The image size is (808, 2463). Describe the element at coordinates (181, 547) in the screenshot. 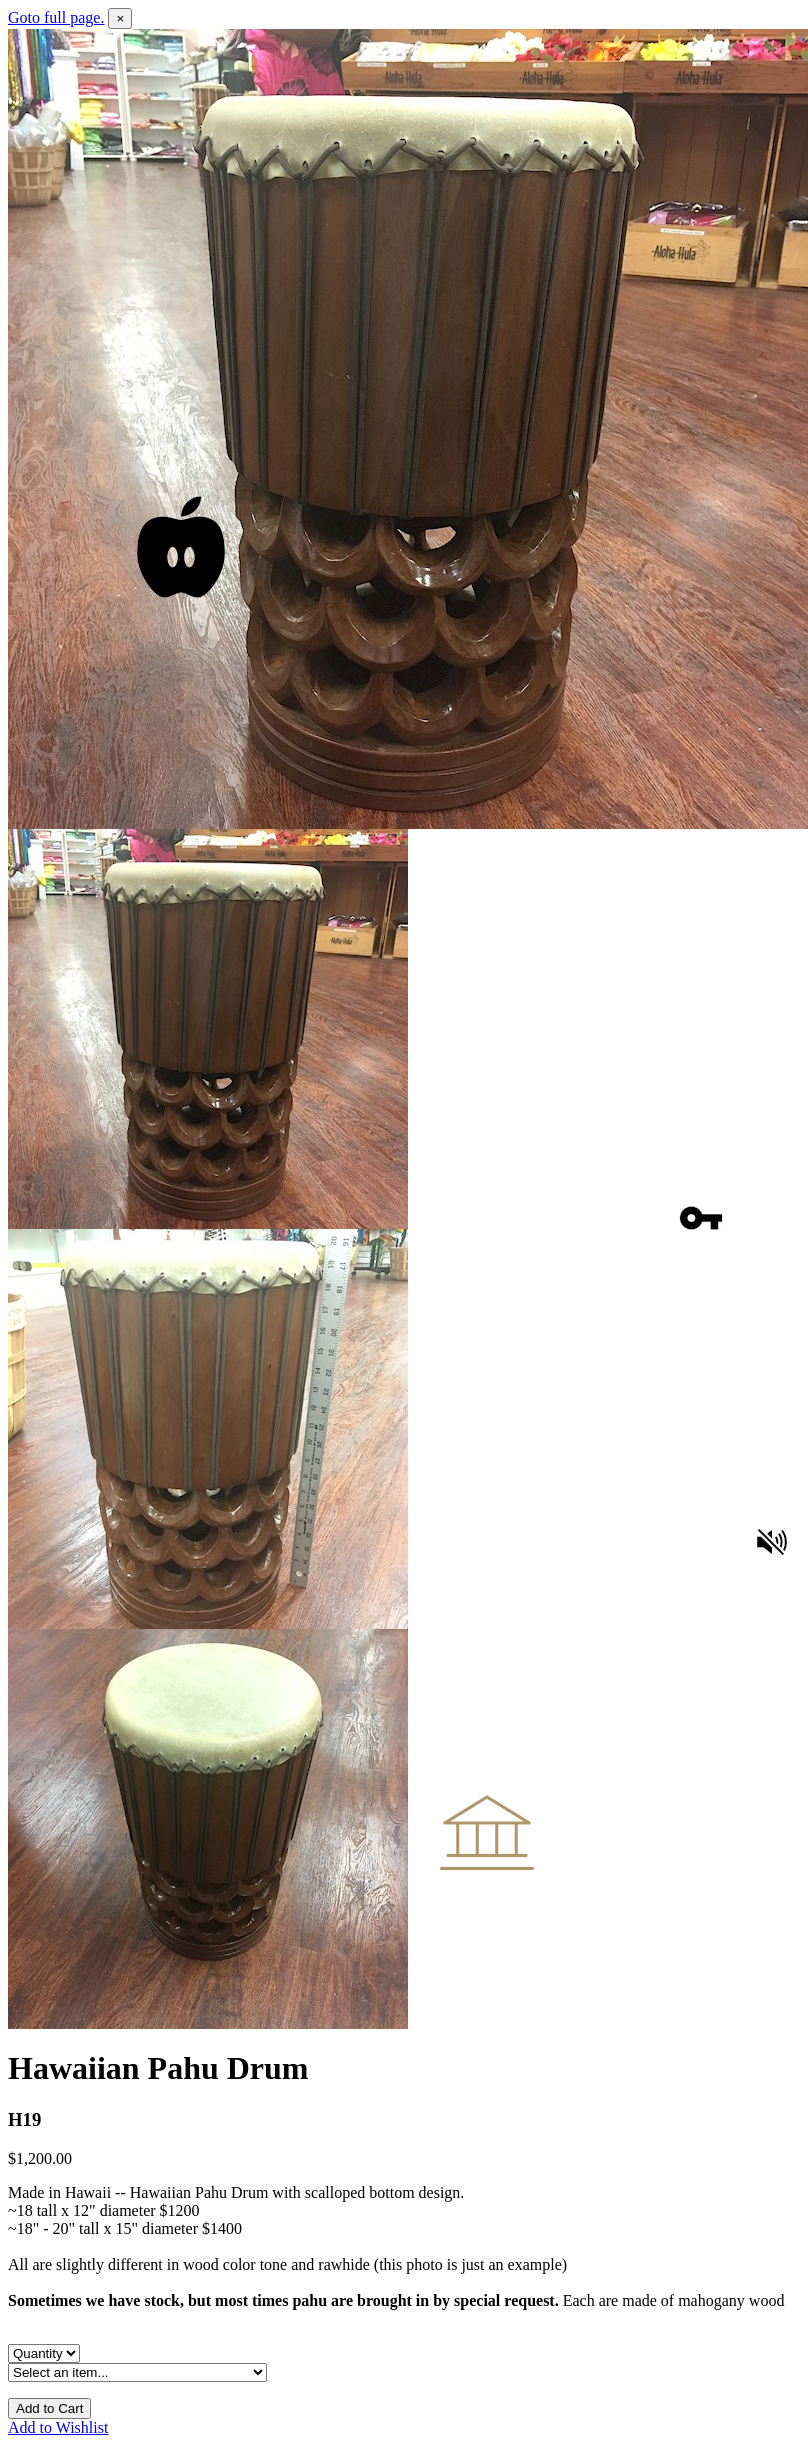

I see `access nutrition information` at that location.